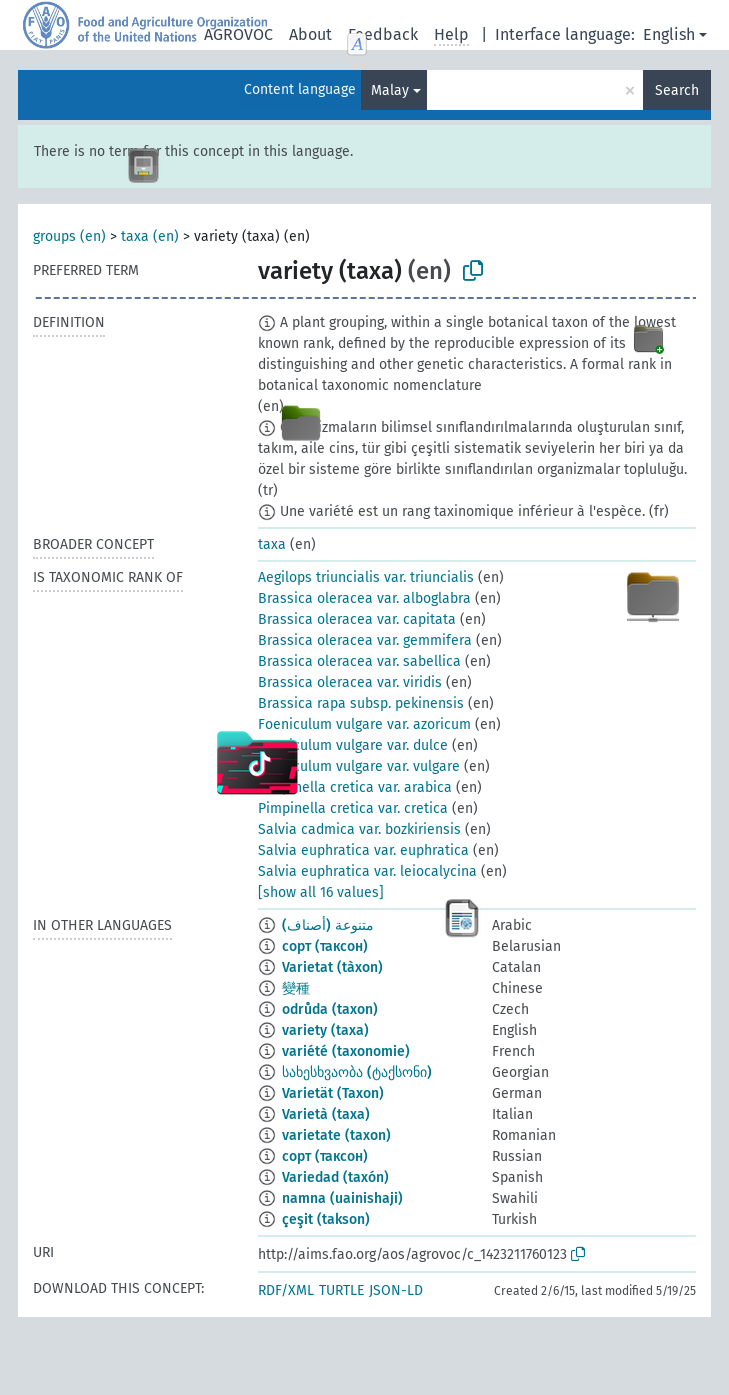 The width and height of the screenshot is (729, 1395). Describe the element at coordinates (301, 423) in the screenshot. I see `open folder containing files` at that location.